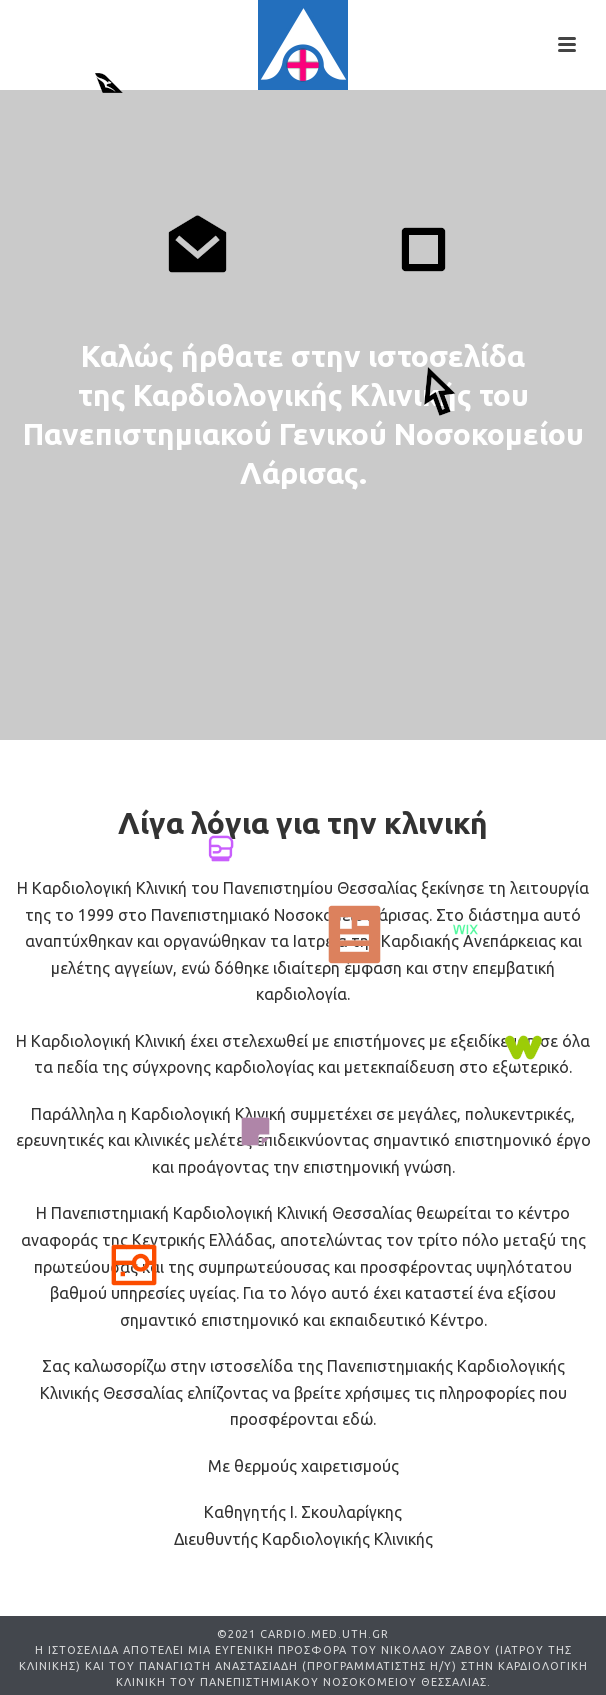 This screenshot has height=1695, width=606. Describe the element at coordinates (109, 83) in the screenshot. I see `open the Qantas airline app` at that location.